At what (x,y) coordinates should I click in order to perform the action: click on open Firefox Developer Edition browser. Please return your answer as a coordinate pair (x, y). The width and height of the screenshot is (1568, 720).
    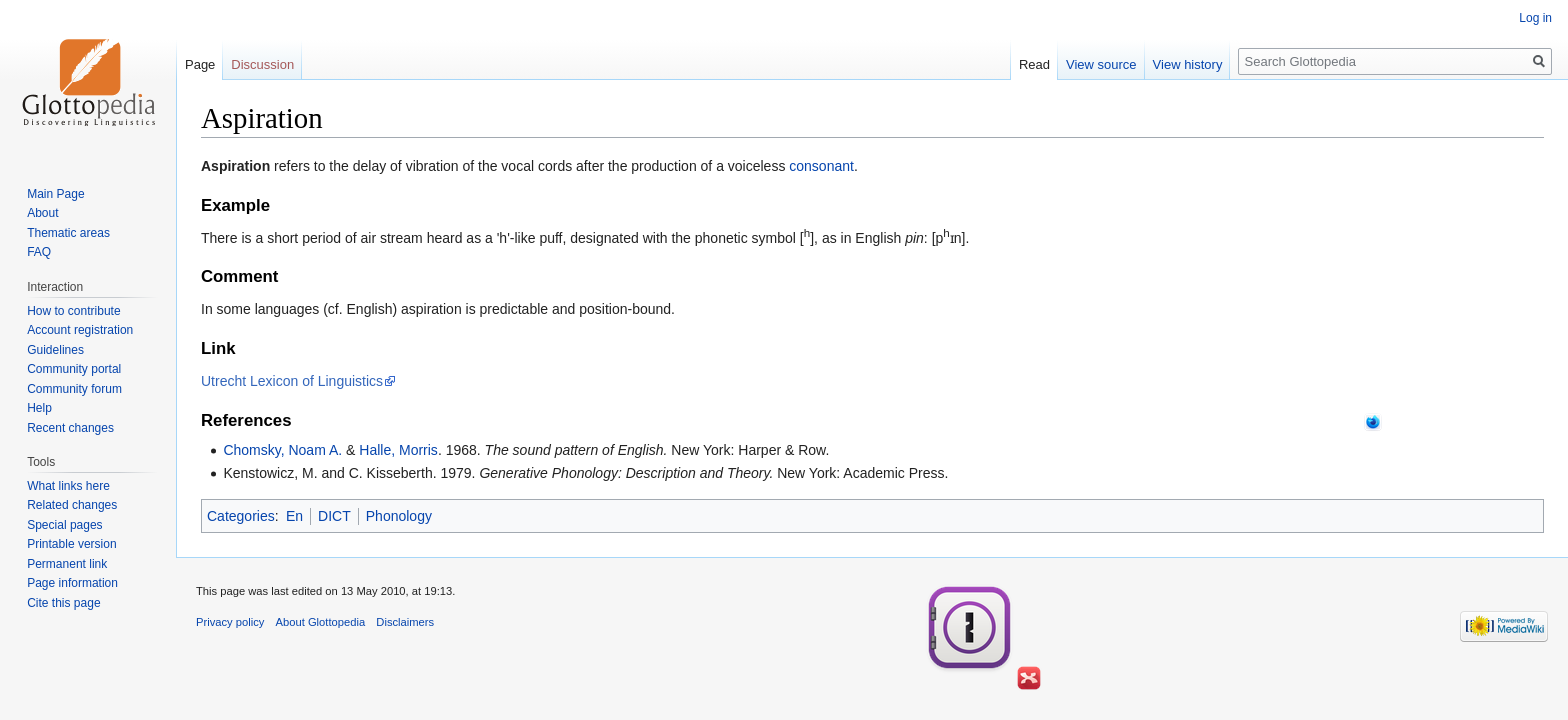
    Looking at the image, I should click on (1373, 422).